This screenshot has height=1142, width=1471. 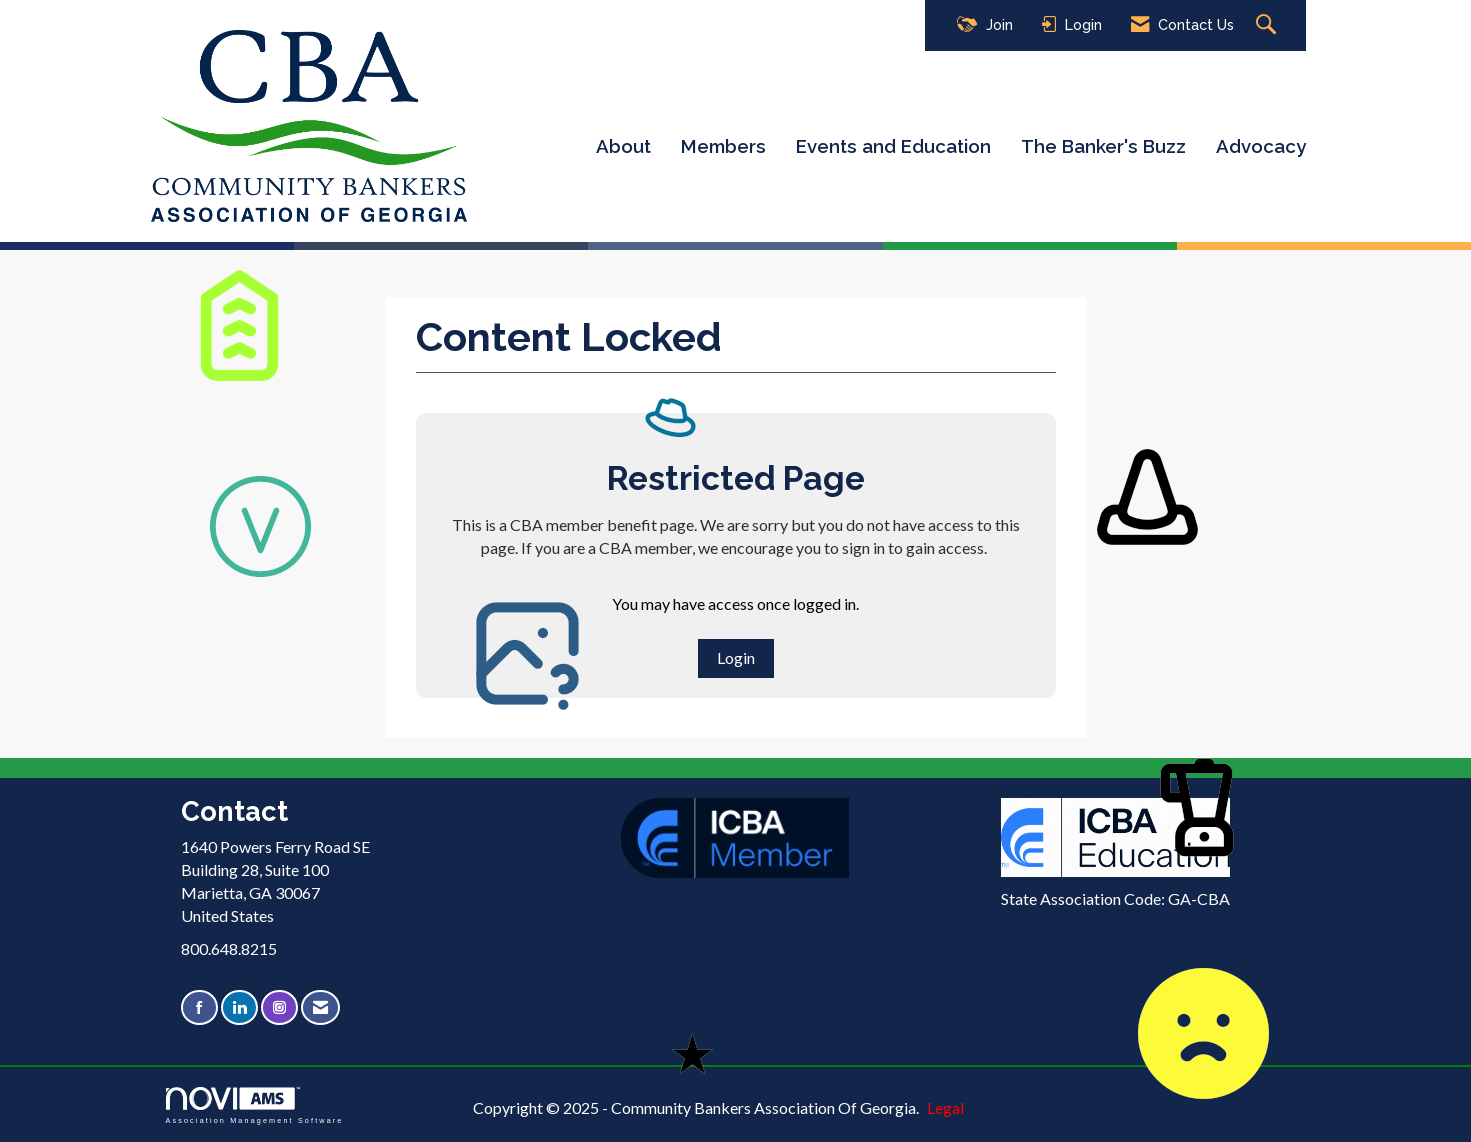 What do you see at coordinates (1147, 499) in the screenshot?
I see `open VLC media player` at bounding box center [1147, 499].